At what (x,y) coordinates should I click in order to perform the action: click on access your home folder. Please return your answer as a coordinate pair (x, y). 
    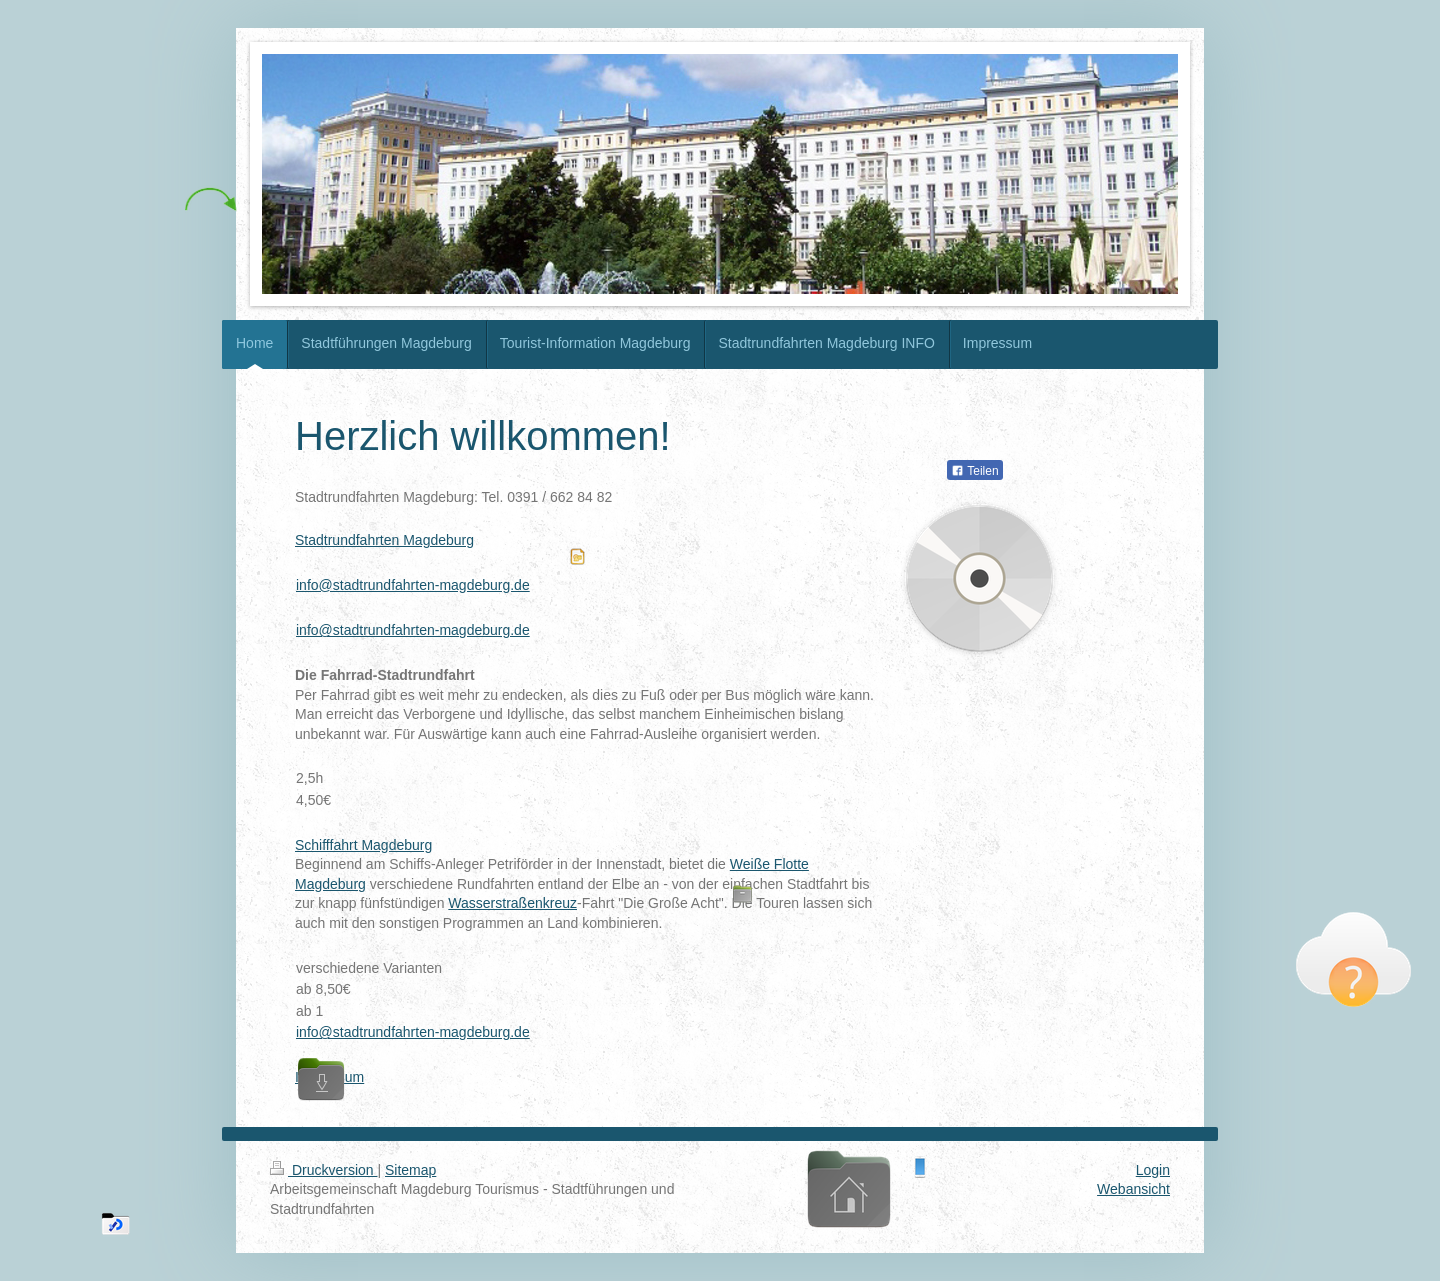
    Looking at the image, I should click on (849, 1189).